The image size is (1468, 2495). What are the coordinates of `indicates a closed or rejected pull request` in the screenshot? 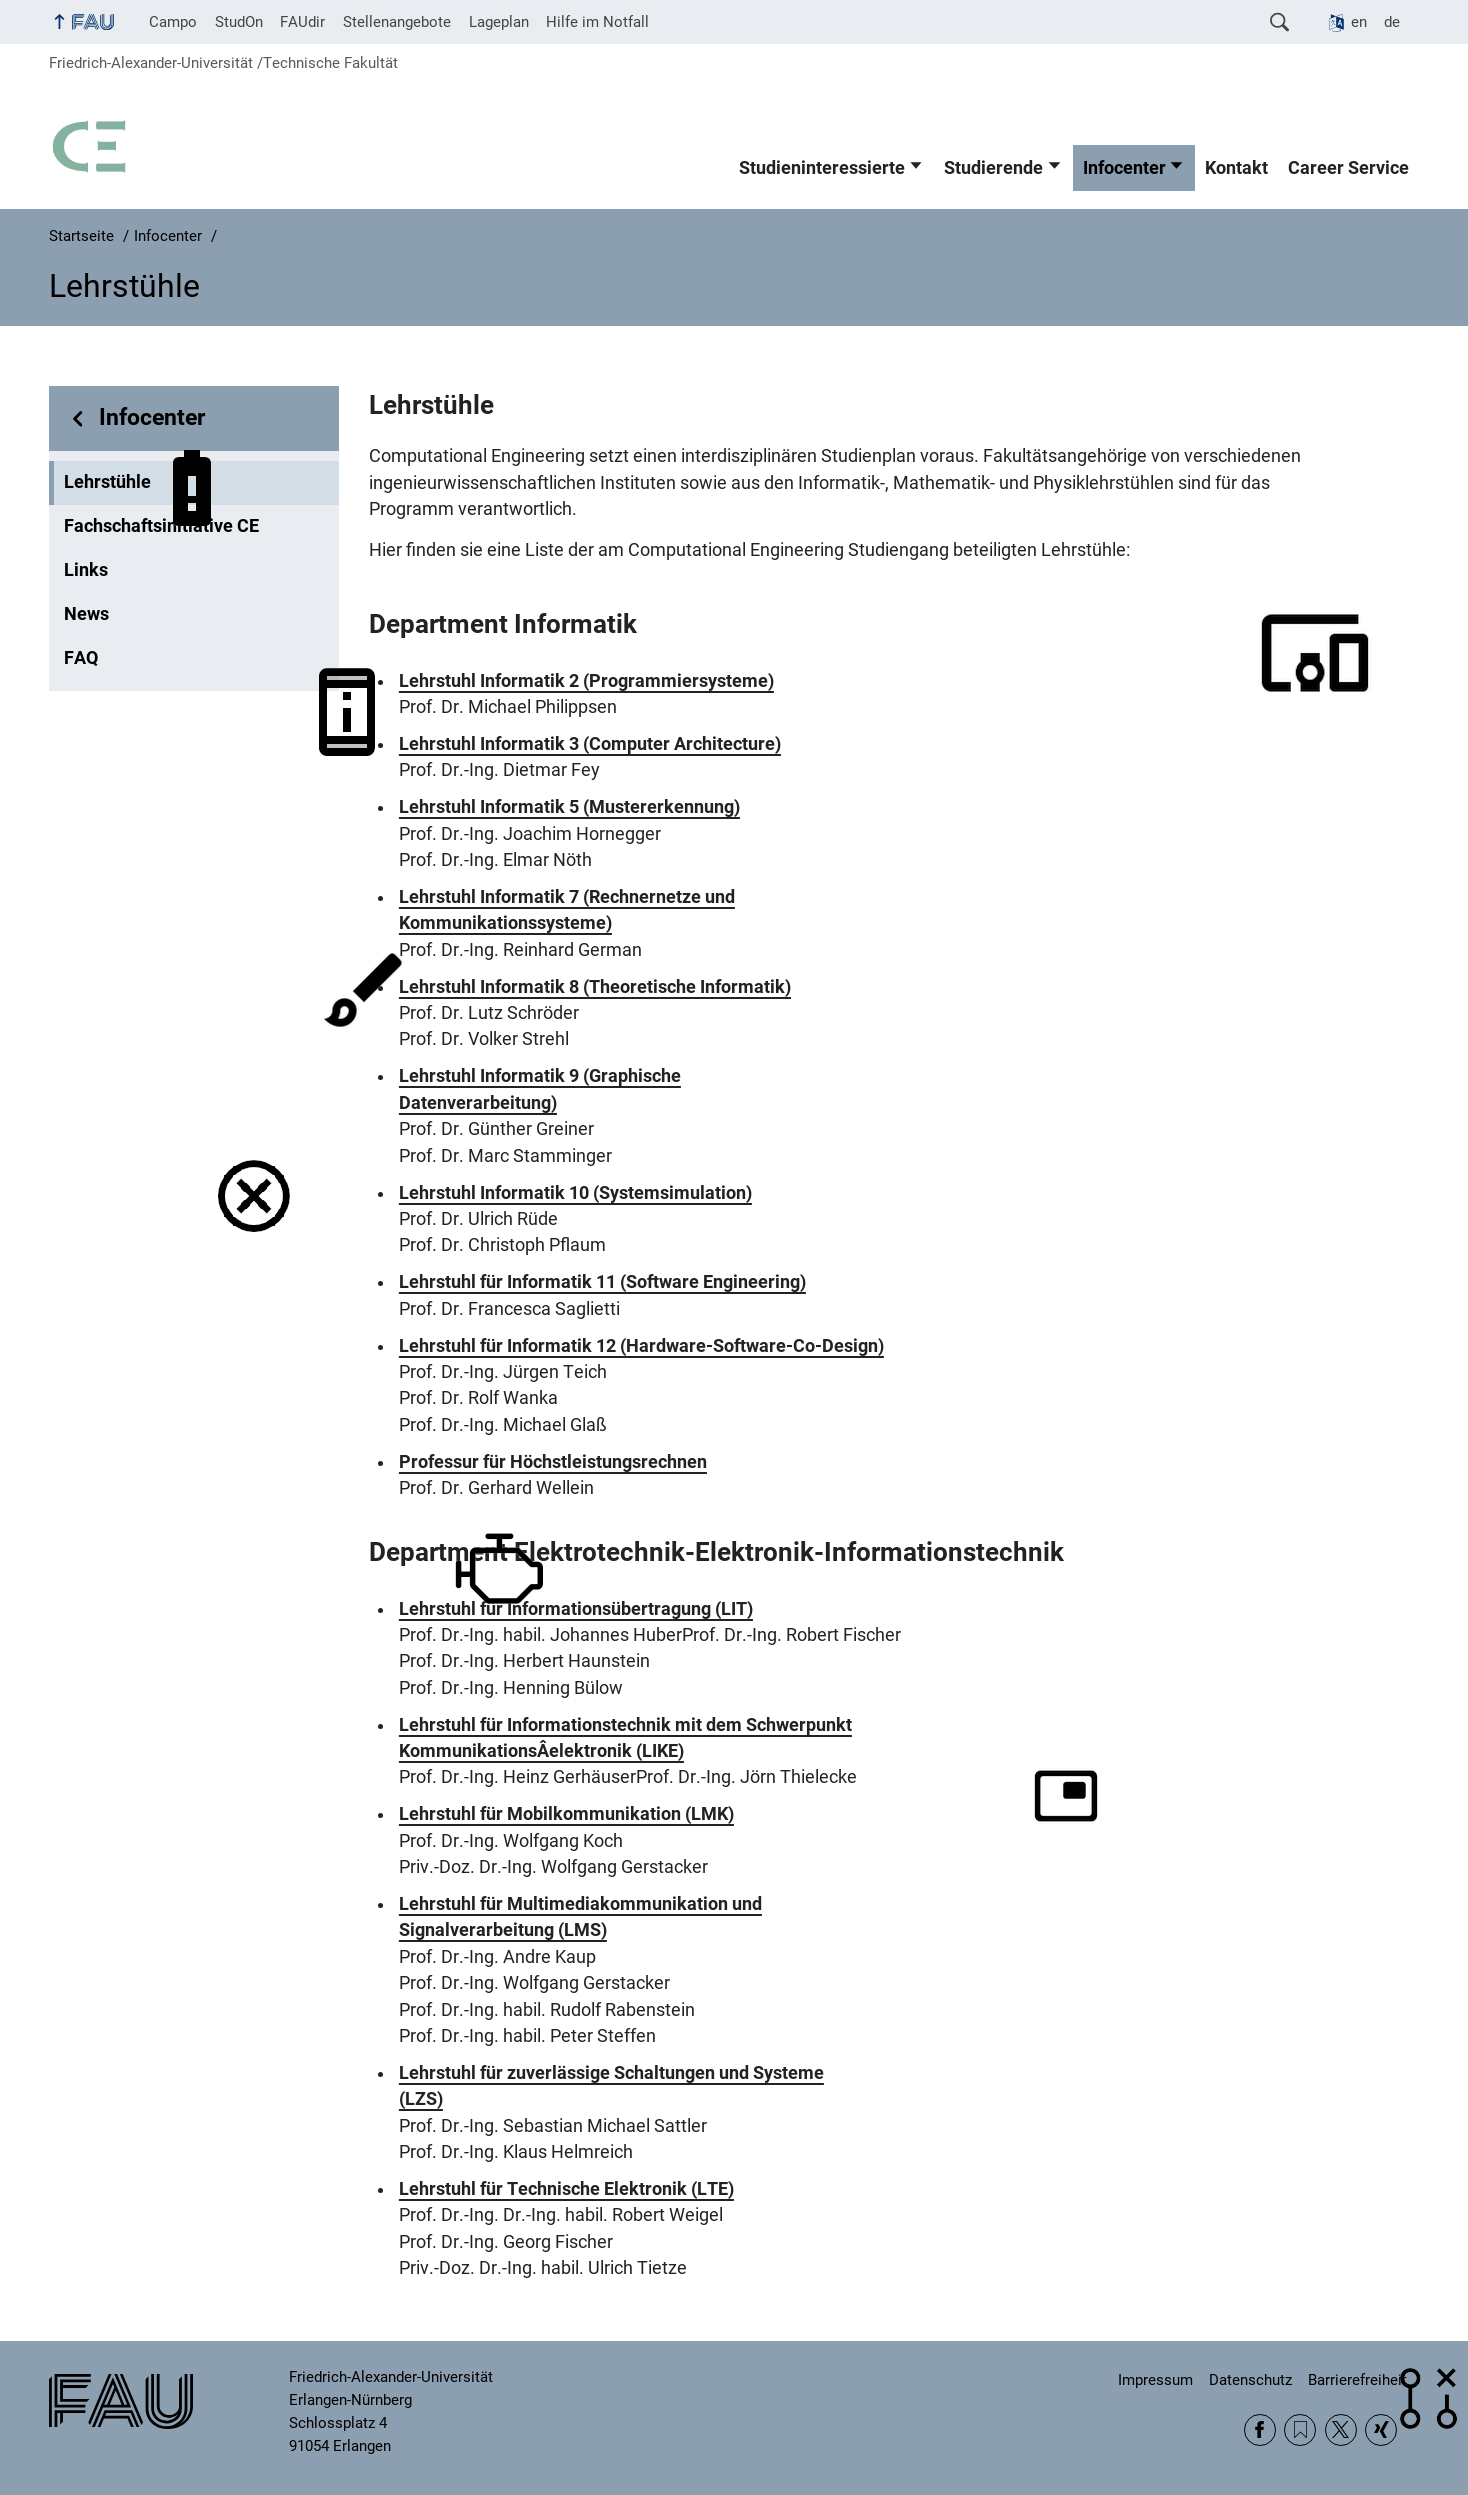 It's located at (1428, 2396).